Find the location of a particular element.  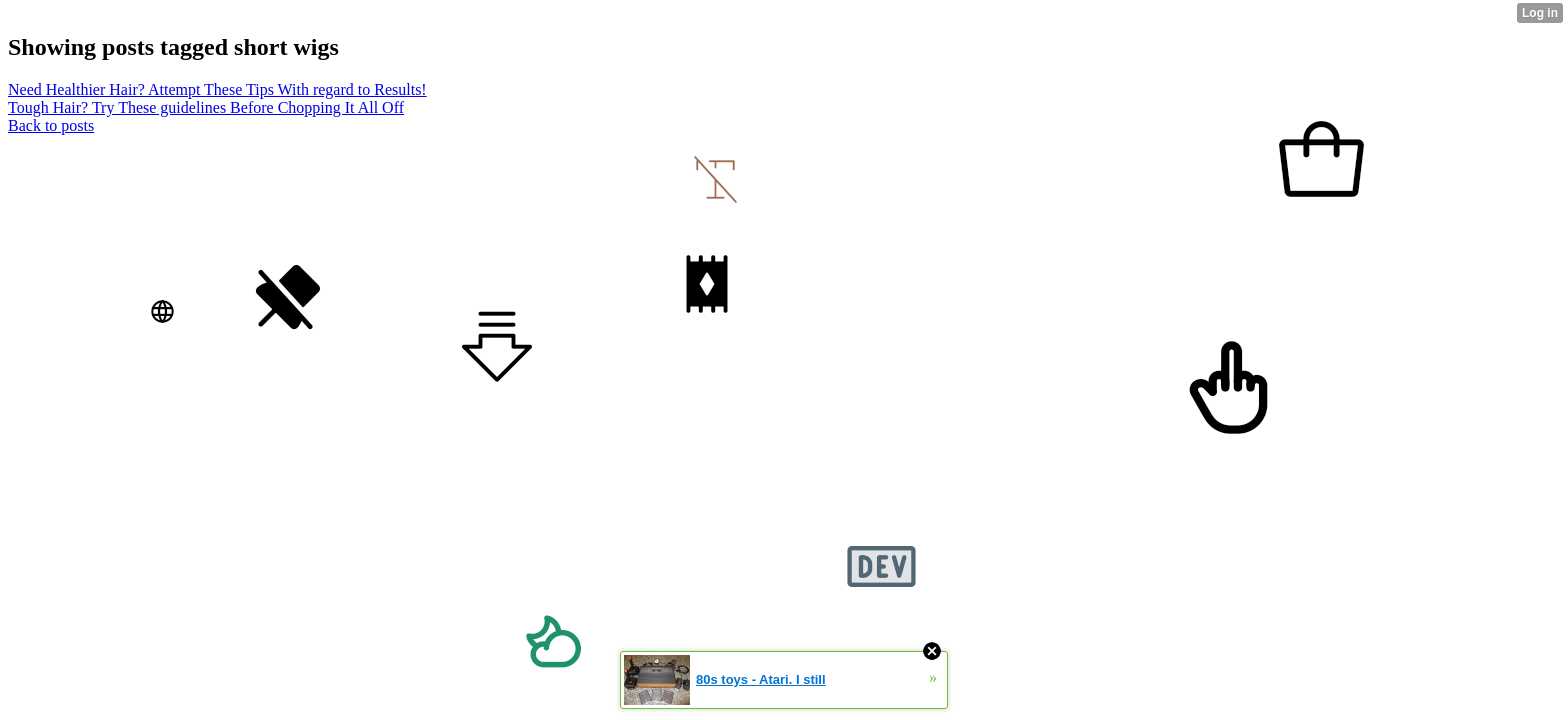

send an offensive gesture or reaction is located at coordinates (1229, 387).